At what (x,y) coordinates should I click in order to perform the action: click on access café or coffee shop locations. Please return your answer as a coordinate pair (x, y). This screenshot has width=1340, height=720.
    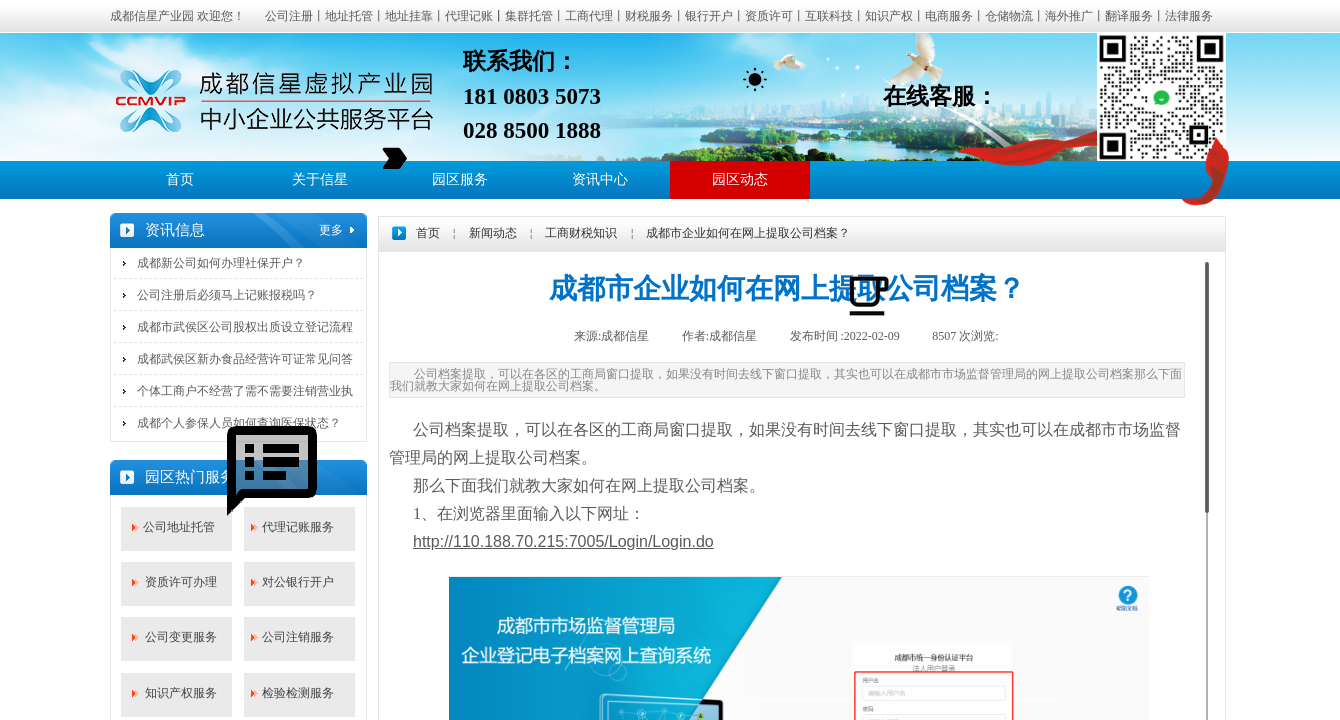
    Looking at the image, I should click on (867, 296).